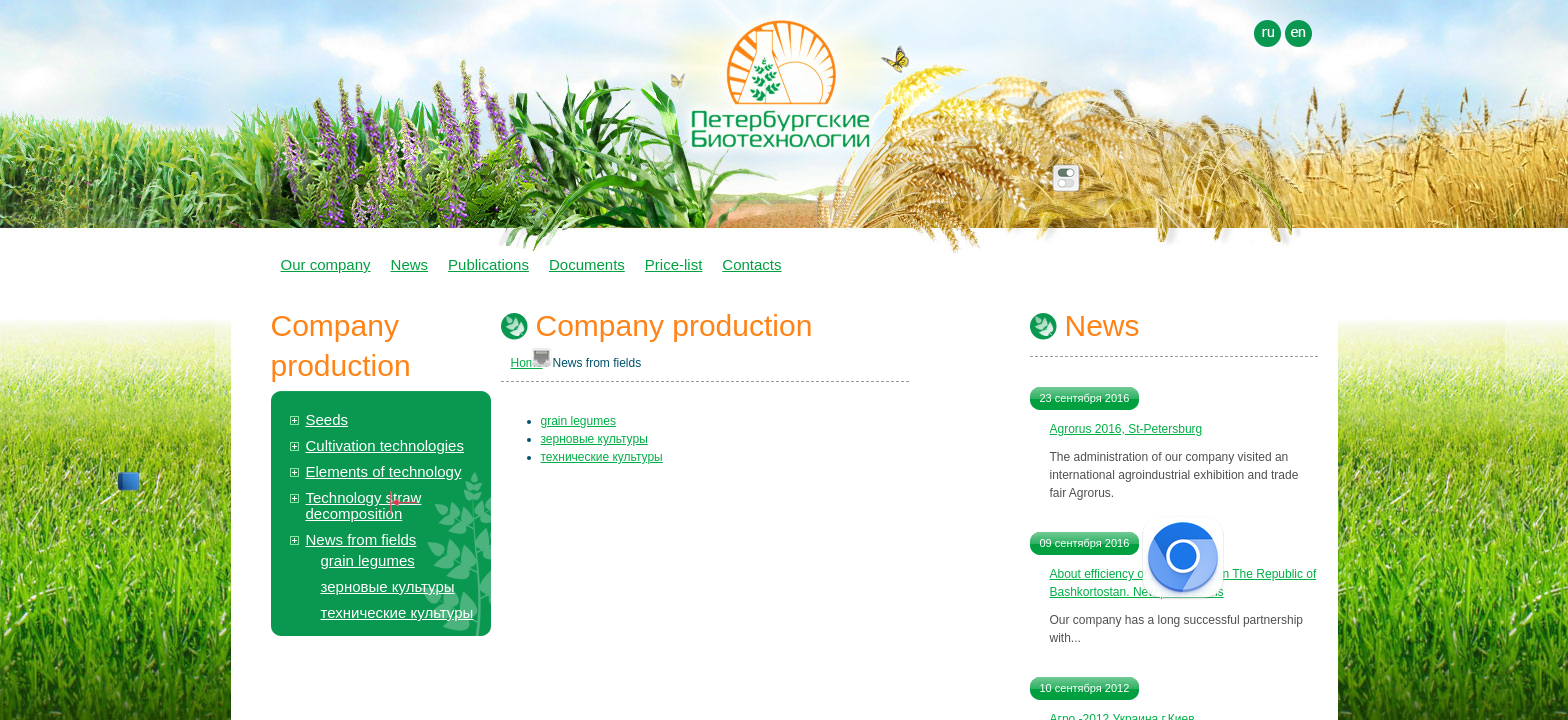 The image size is (1568, 720). I want to click on configure audio video bridging network settings, so click(541, 356).